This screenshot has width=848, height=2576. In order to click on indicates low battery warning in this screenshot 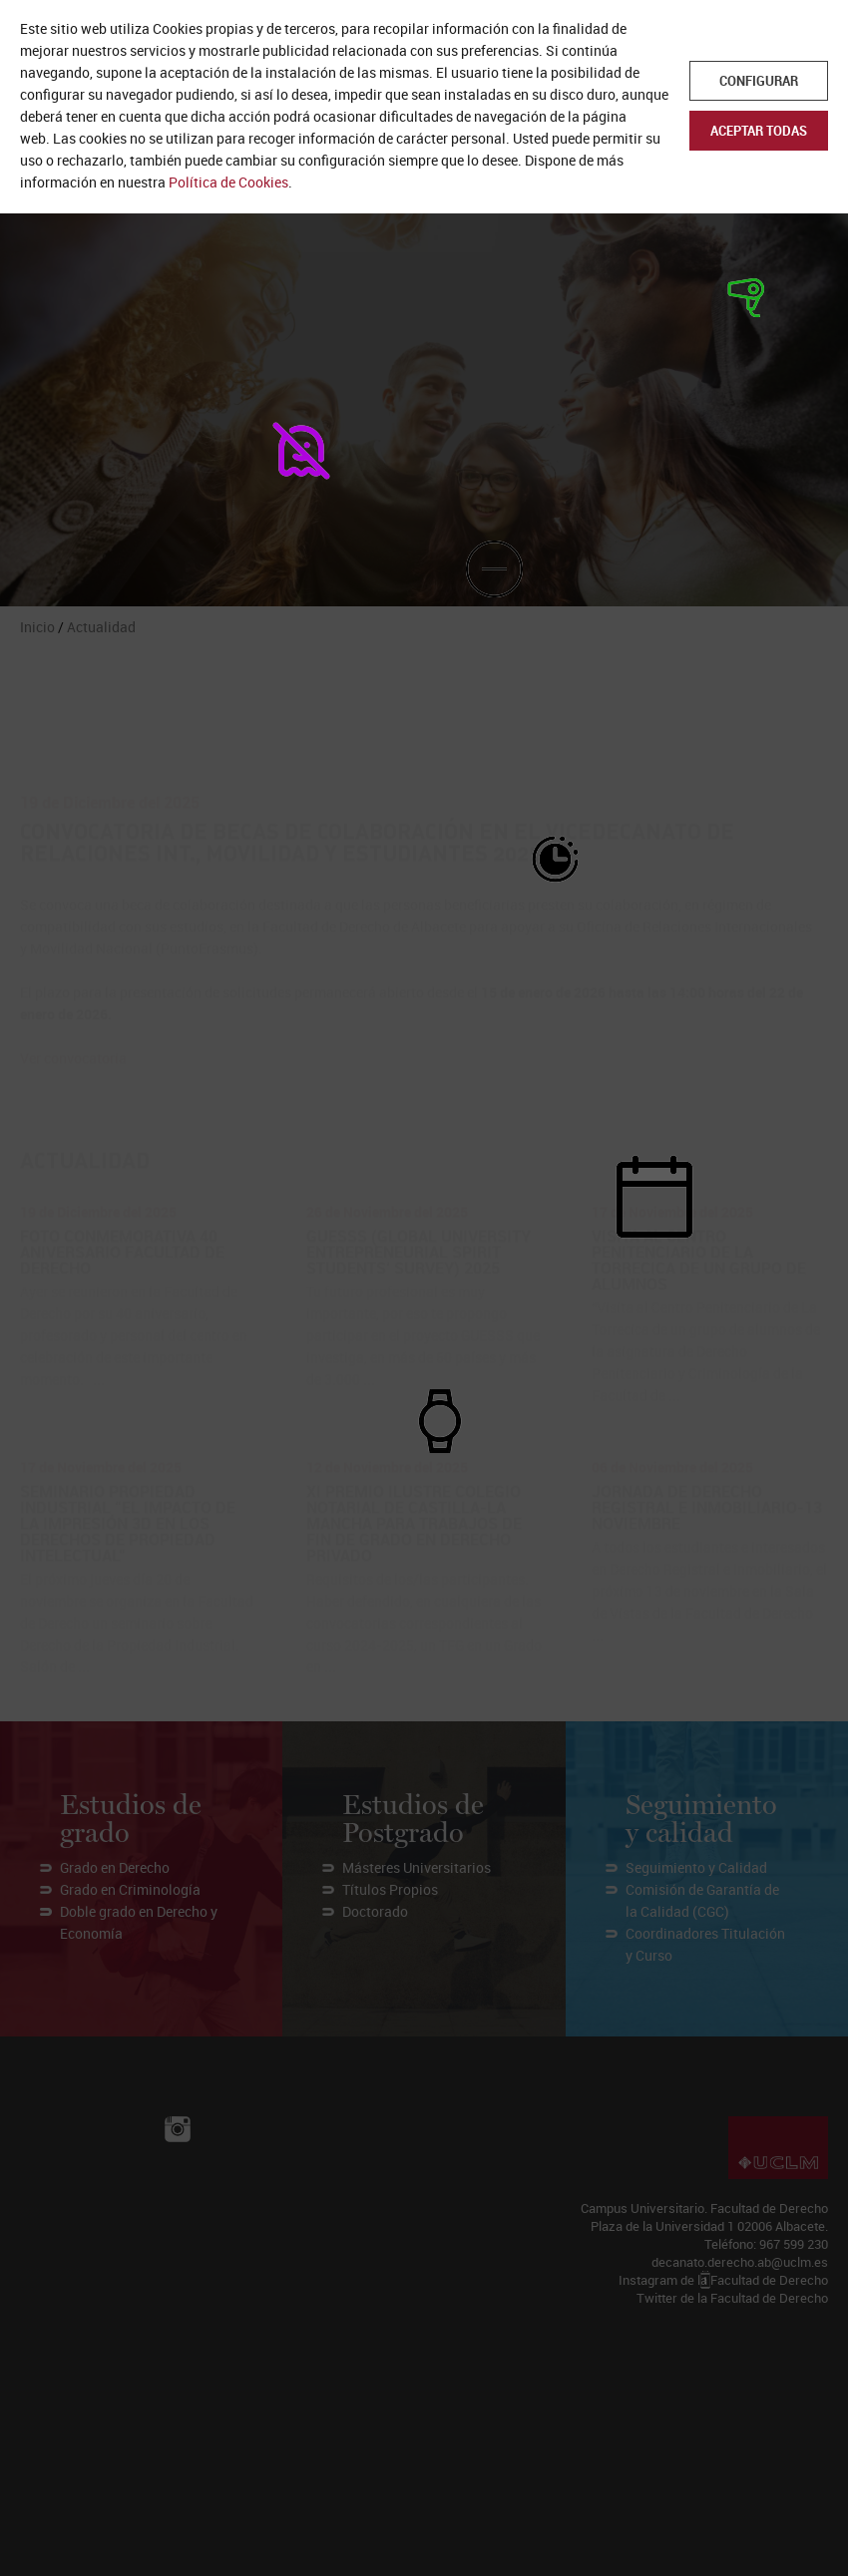, I will do `click(705, 2280)`.